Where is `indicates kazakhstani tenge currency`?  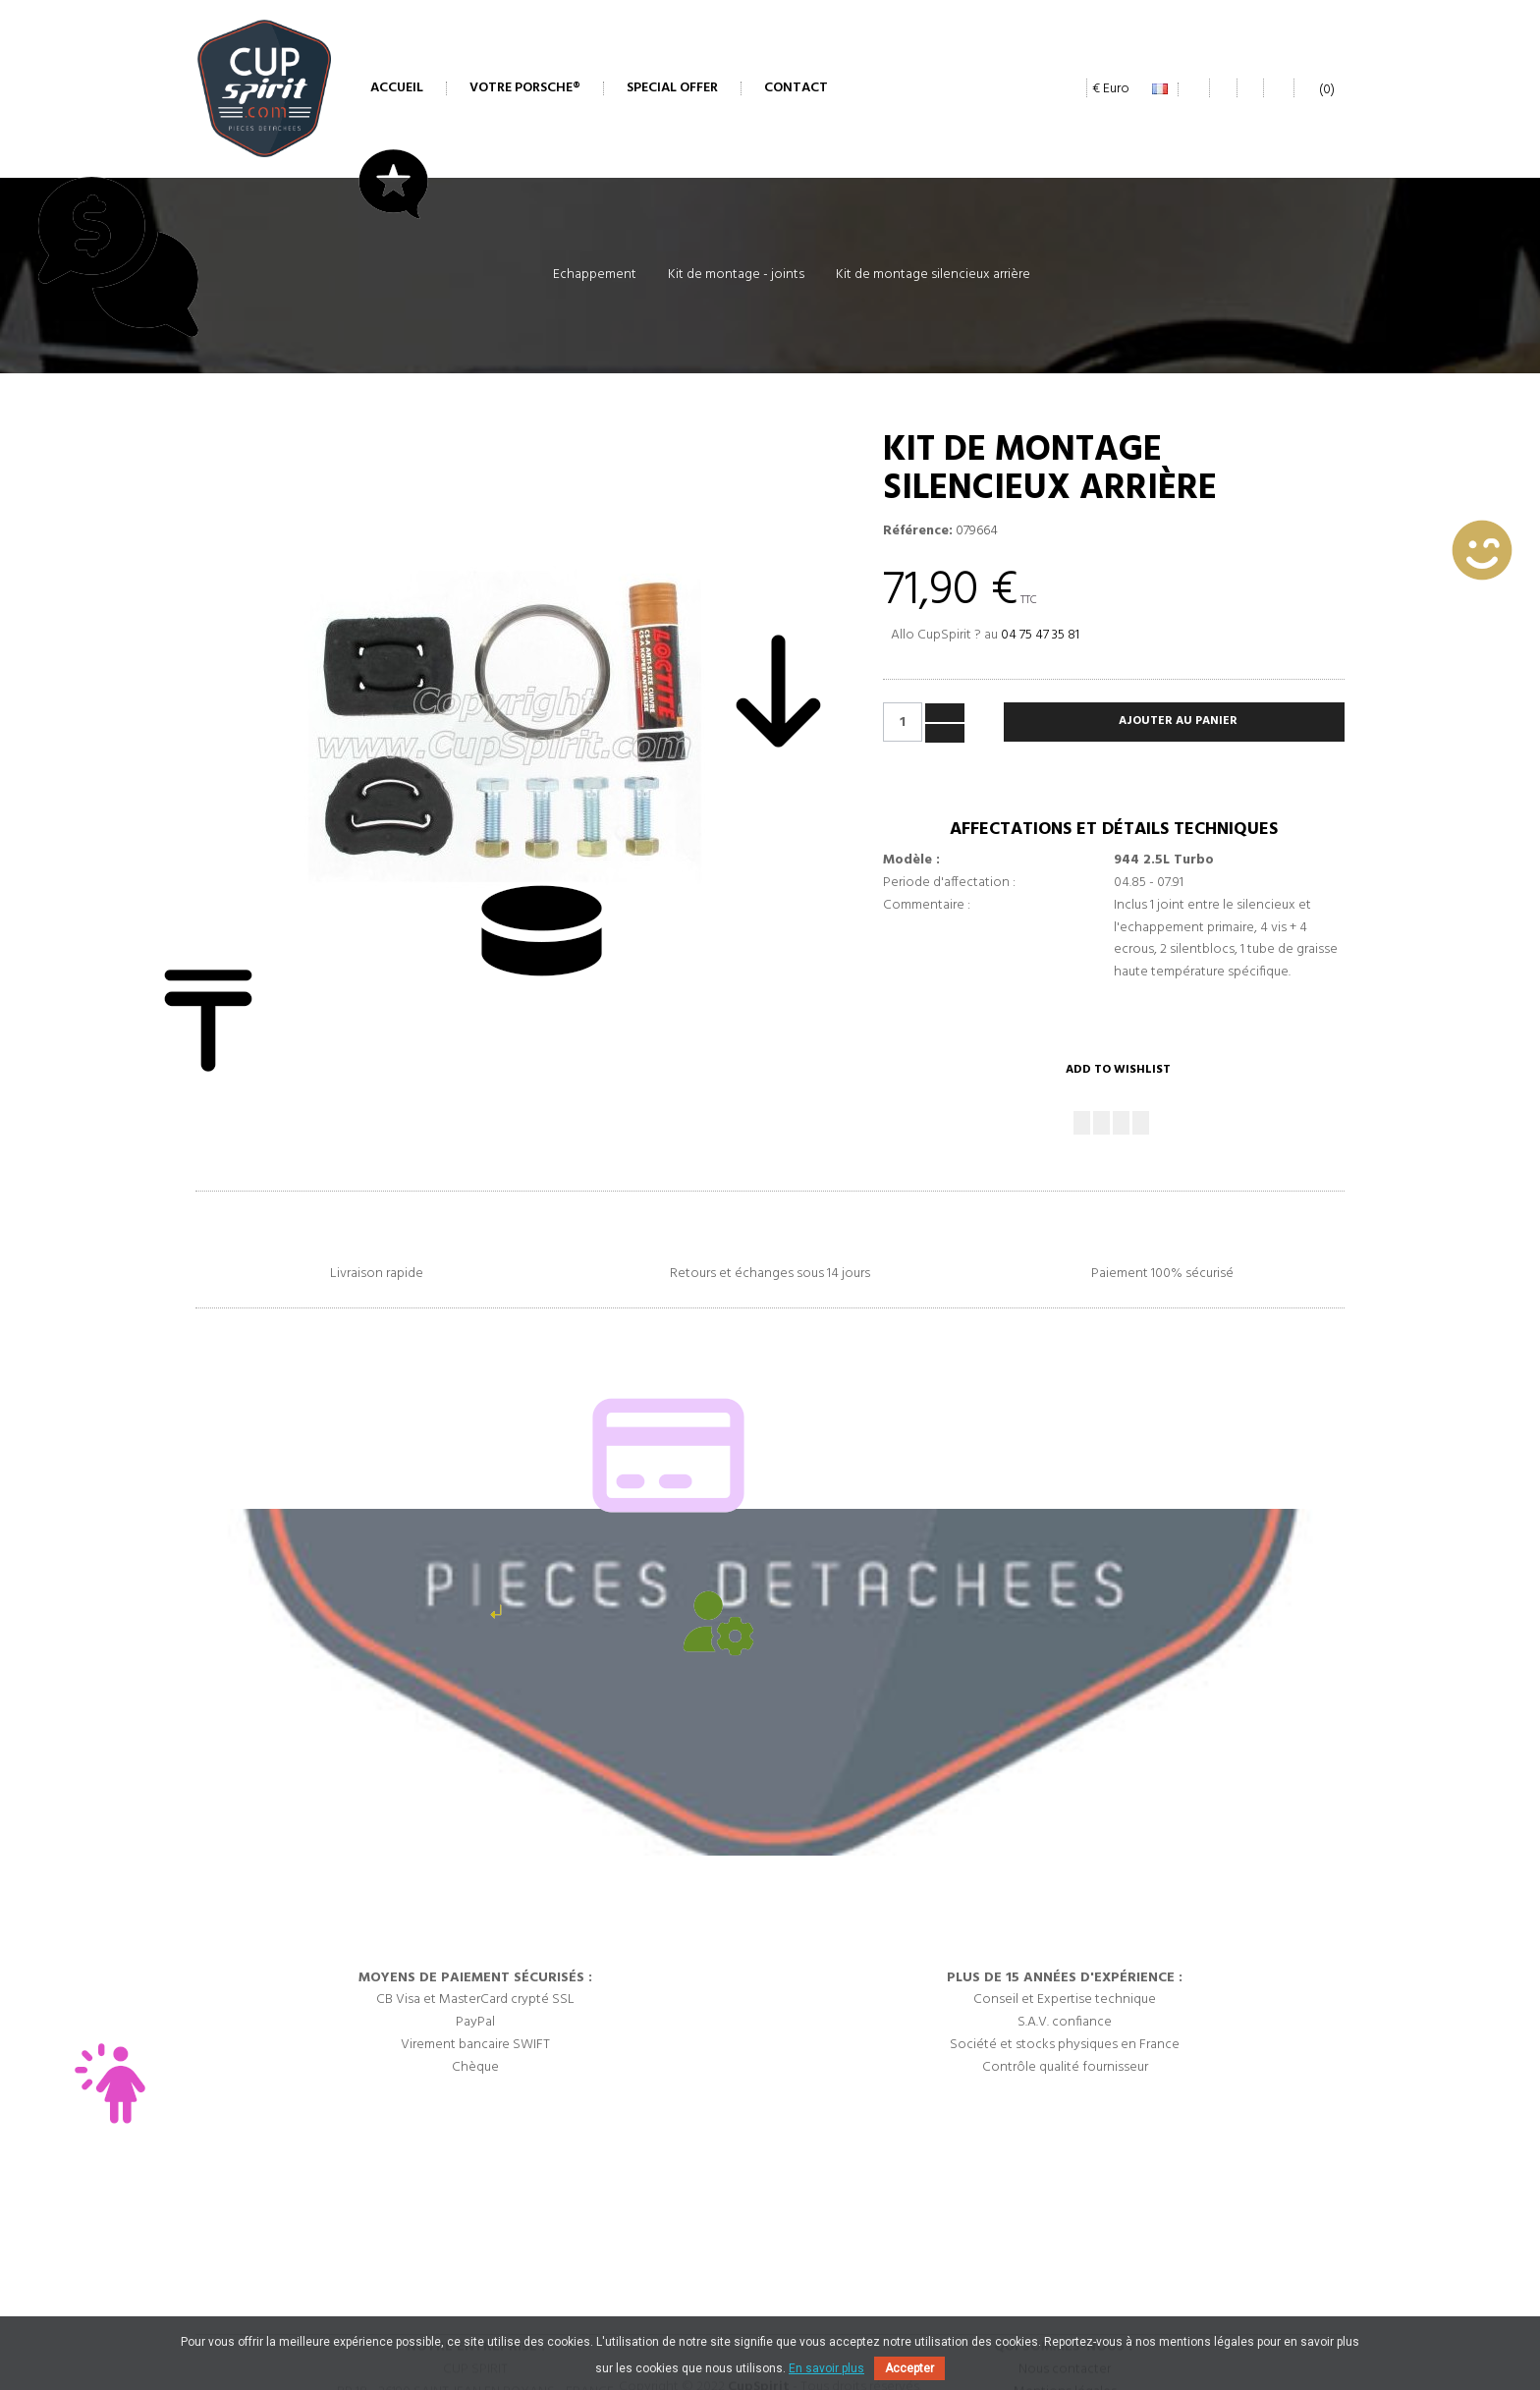 indicates kazakhstani tenge currency is located at coordinates (208, 1021).